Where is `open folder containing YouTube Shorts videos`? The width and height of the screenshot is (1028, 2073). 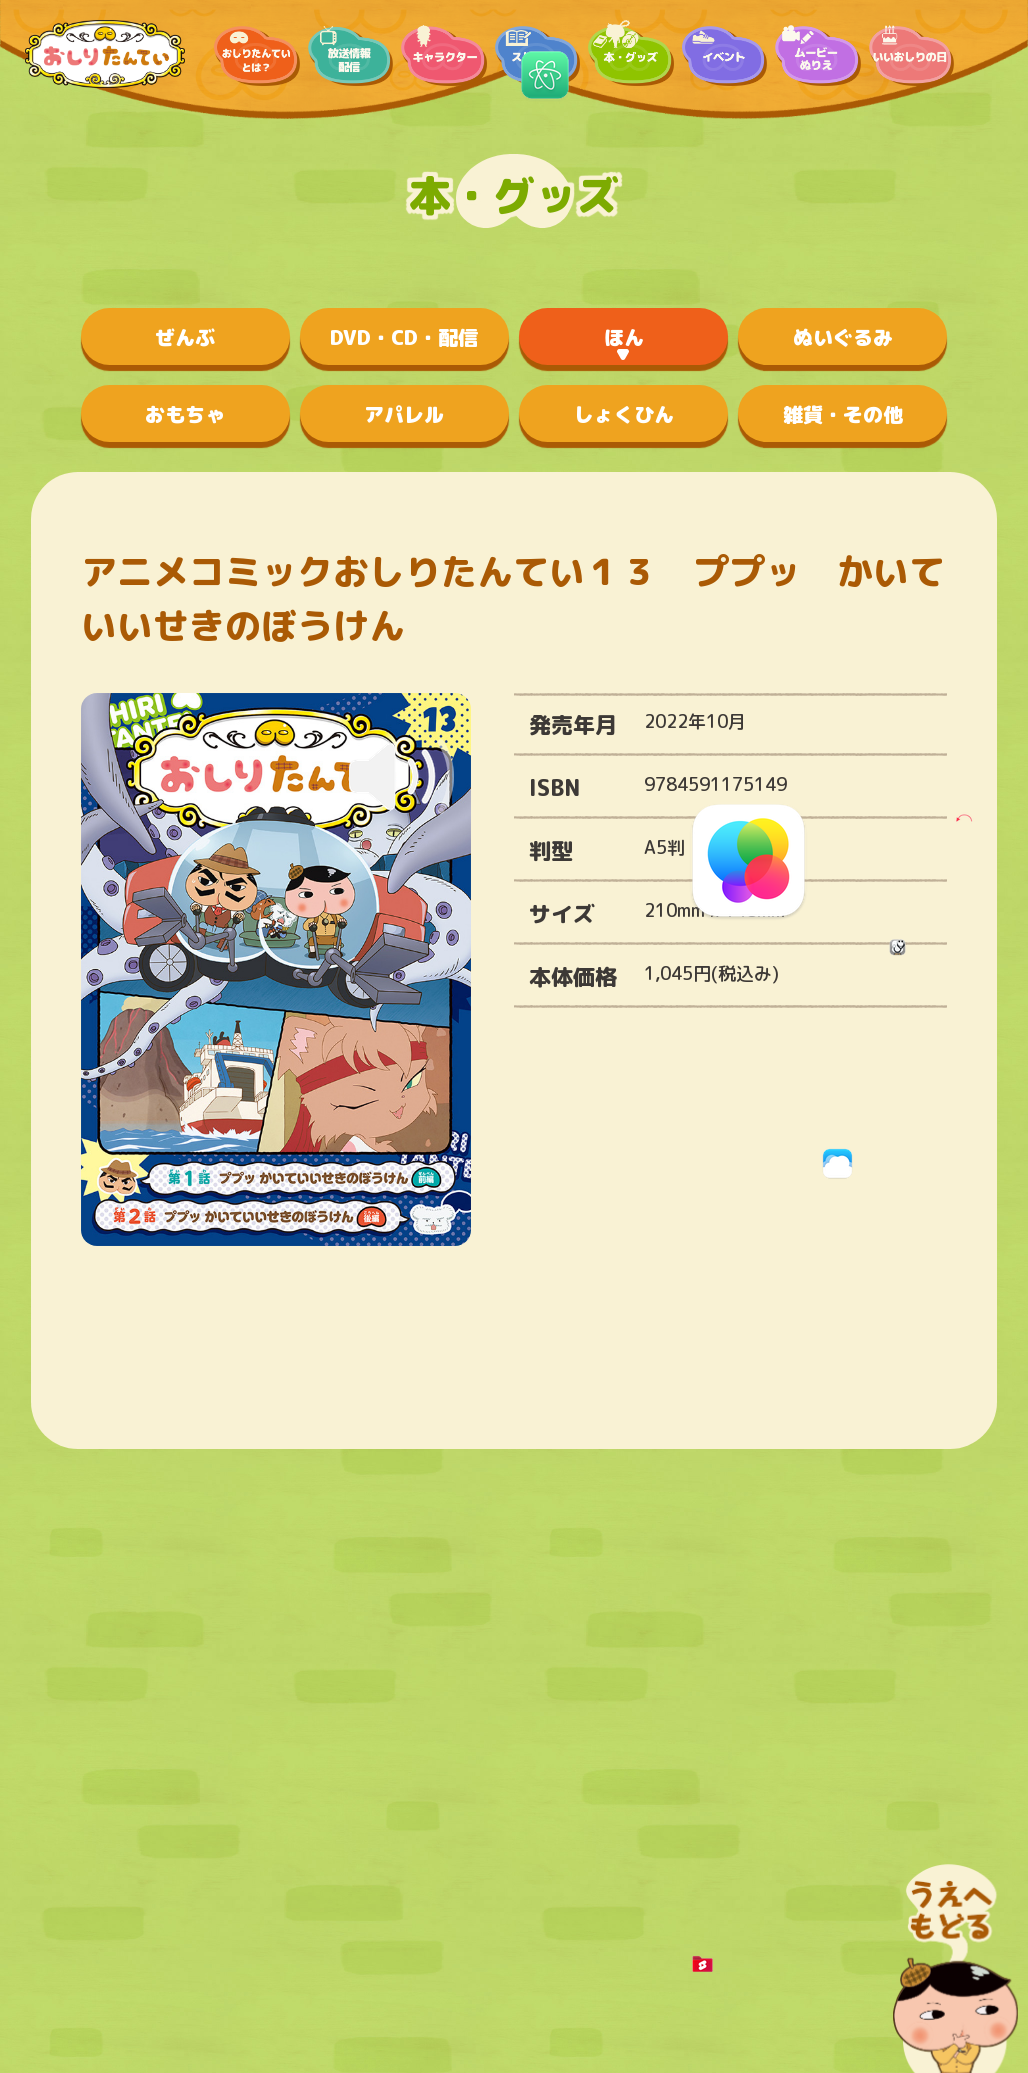
open folder containing YouTube Shorts videos is located at coordinates (702, 1964).